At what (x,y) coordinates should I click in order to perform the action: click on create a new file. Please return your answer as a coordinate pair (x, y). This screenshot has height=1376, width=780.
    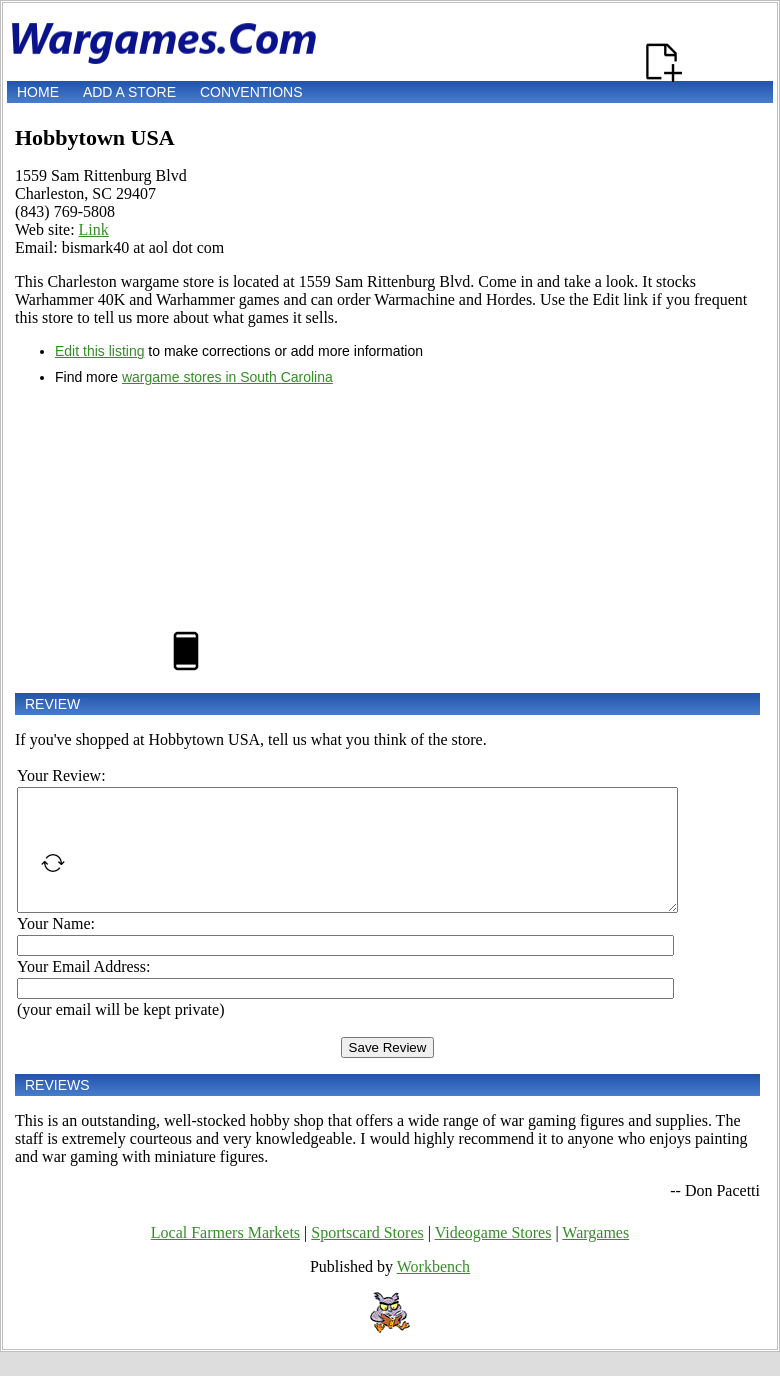
    Looking at the image, I should click on (661, 61).